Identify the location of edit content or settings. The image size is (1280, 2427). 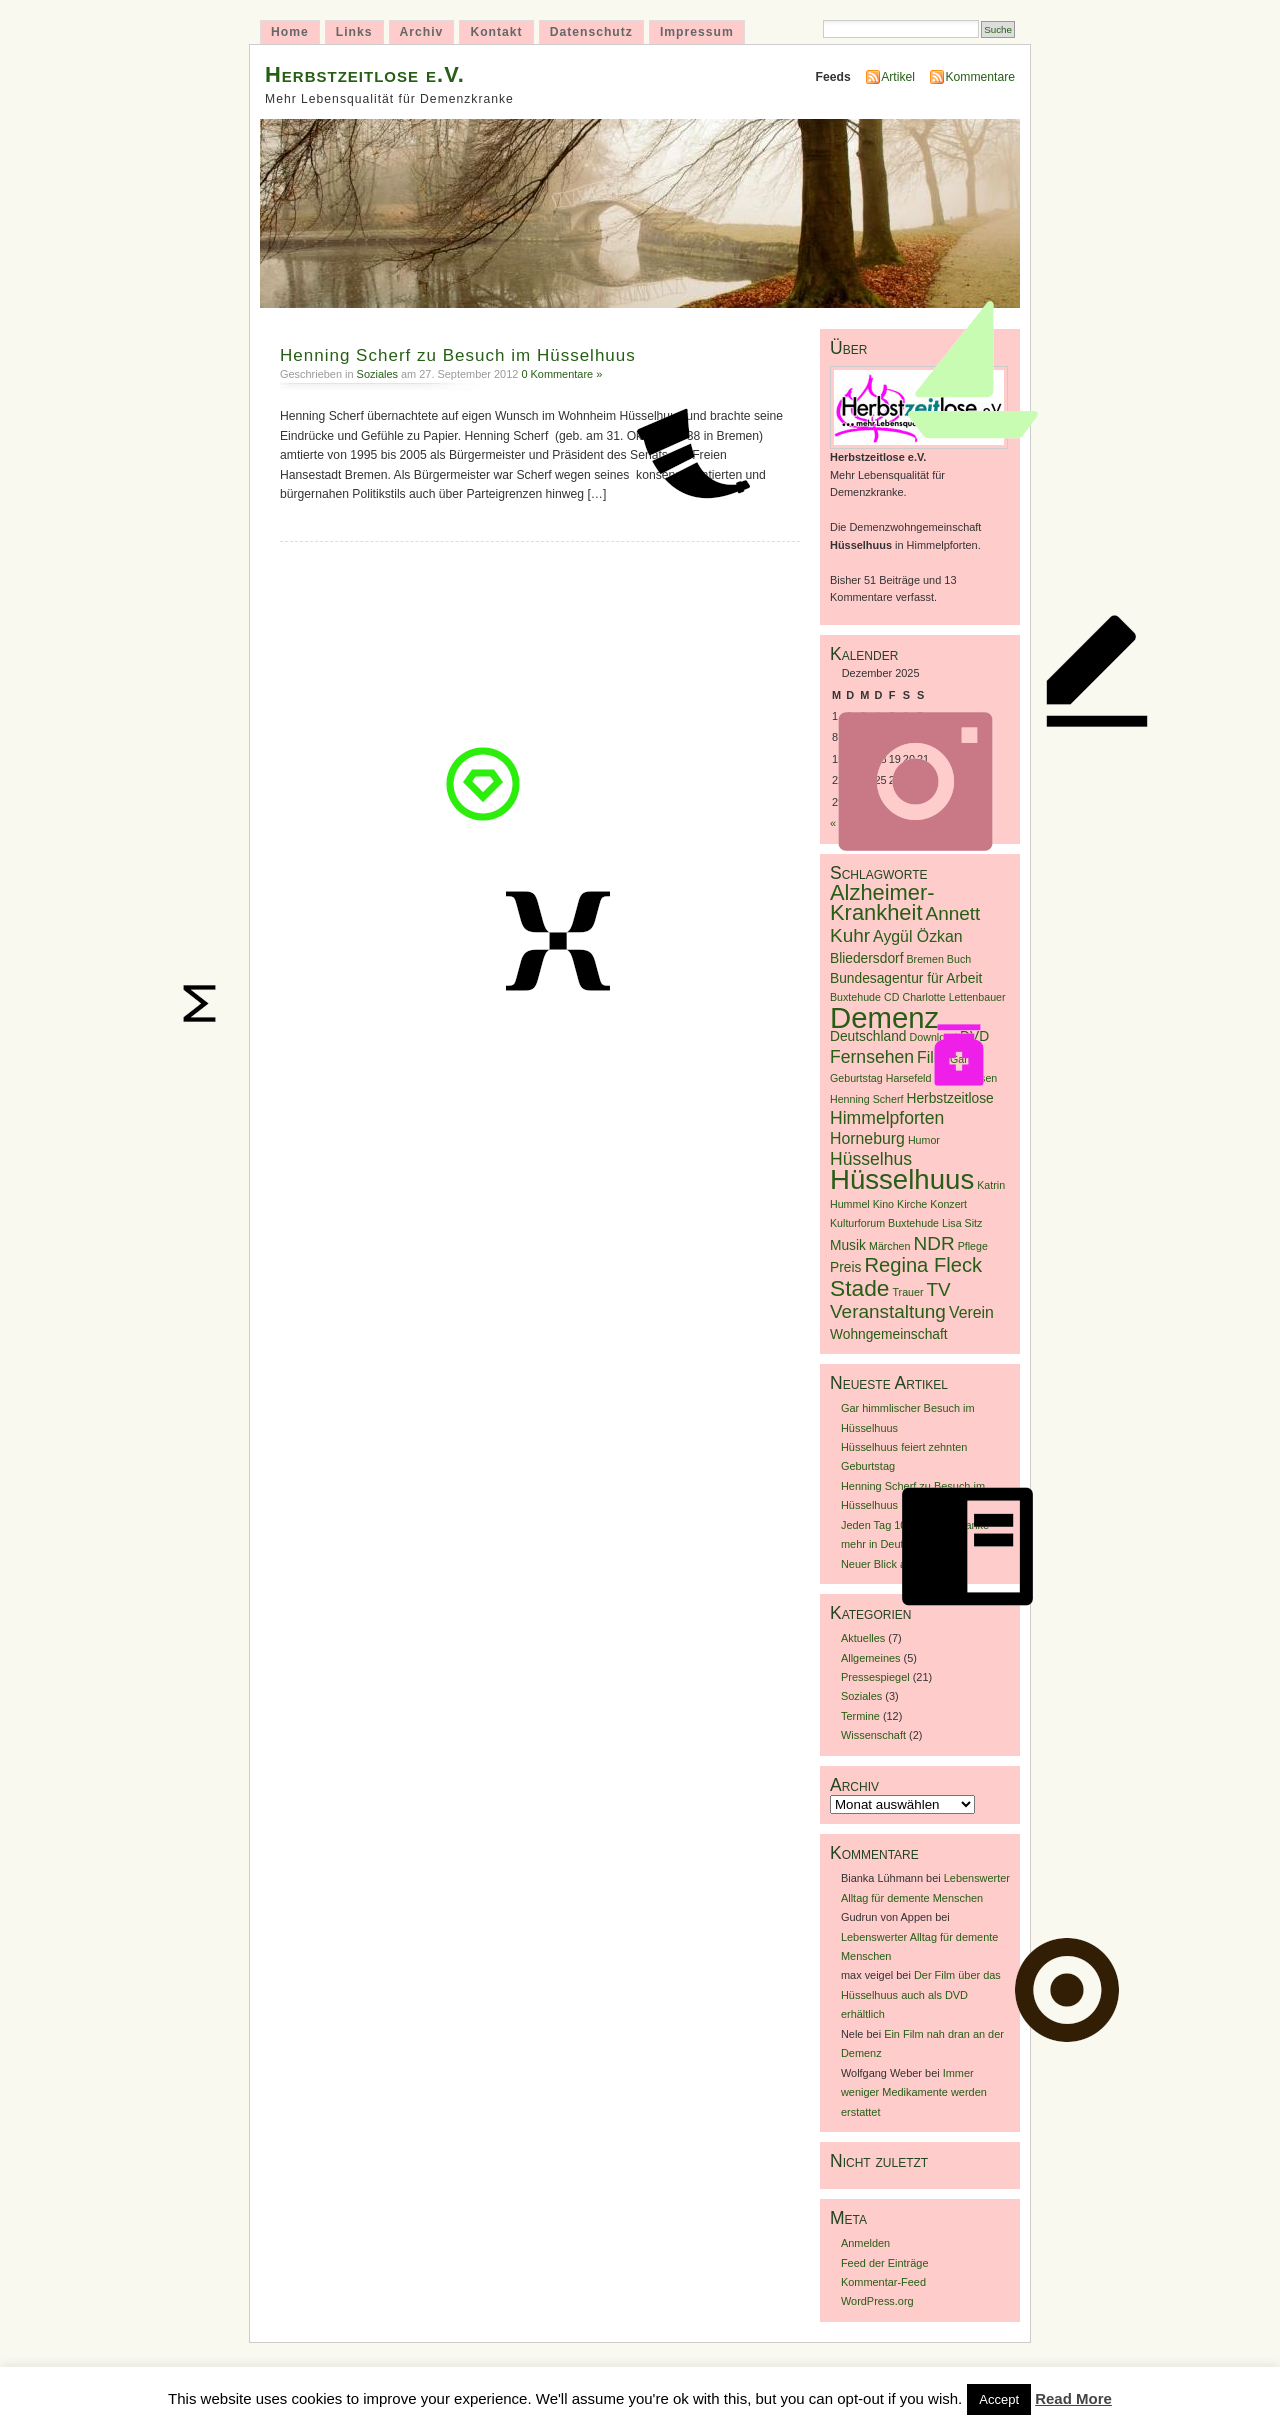
(1097, 671).